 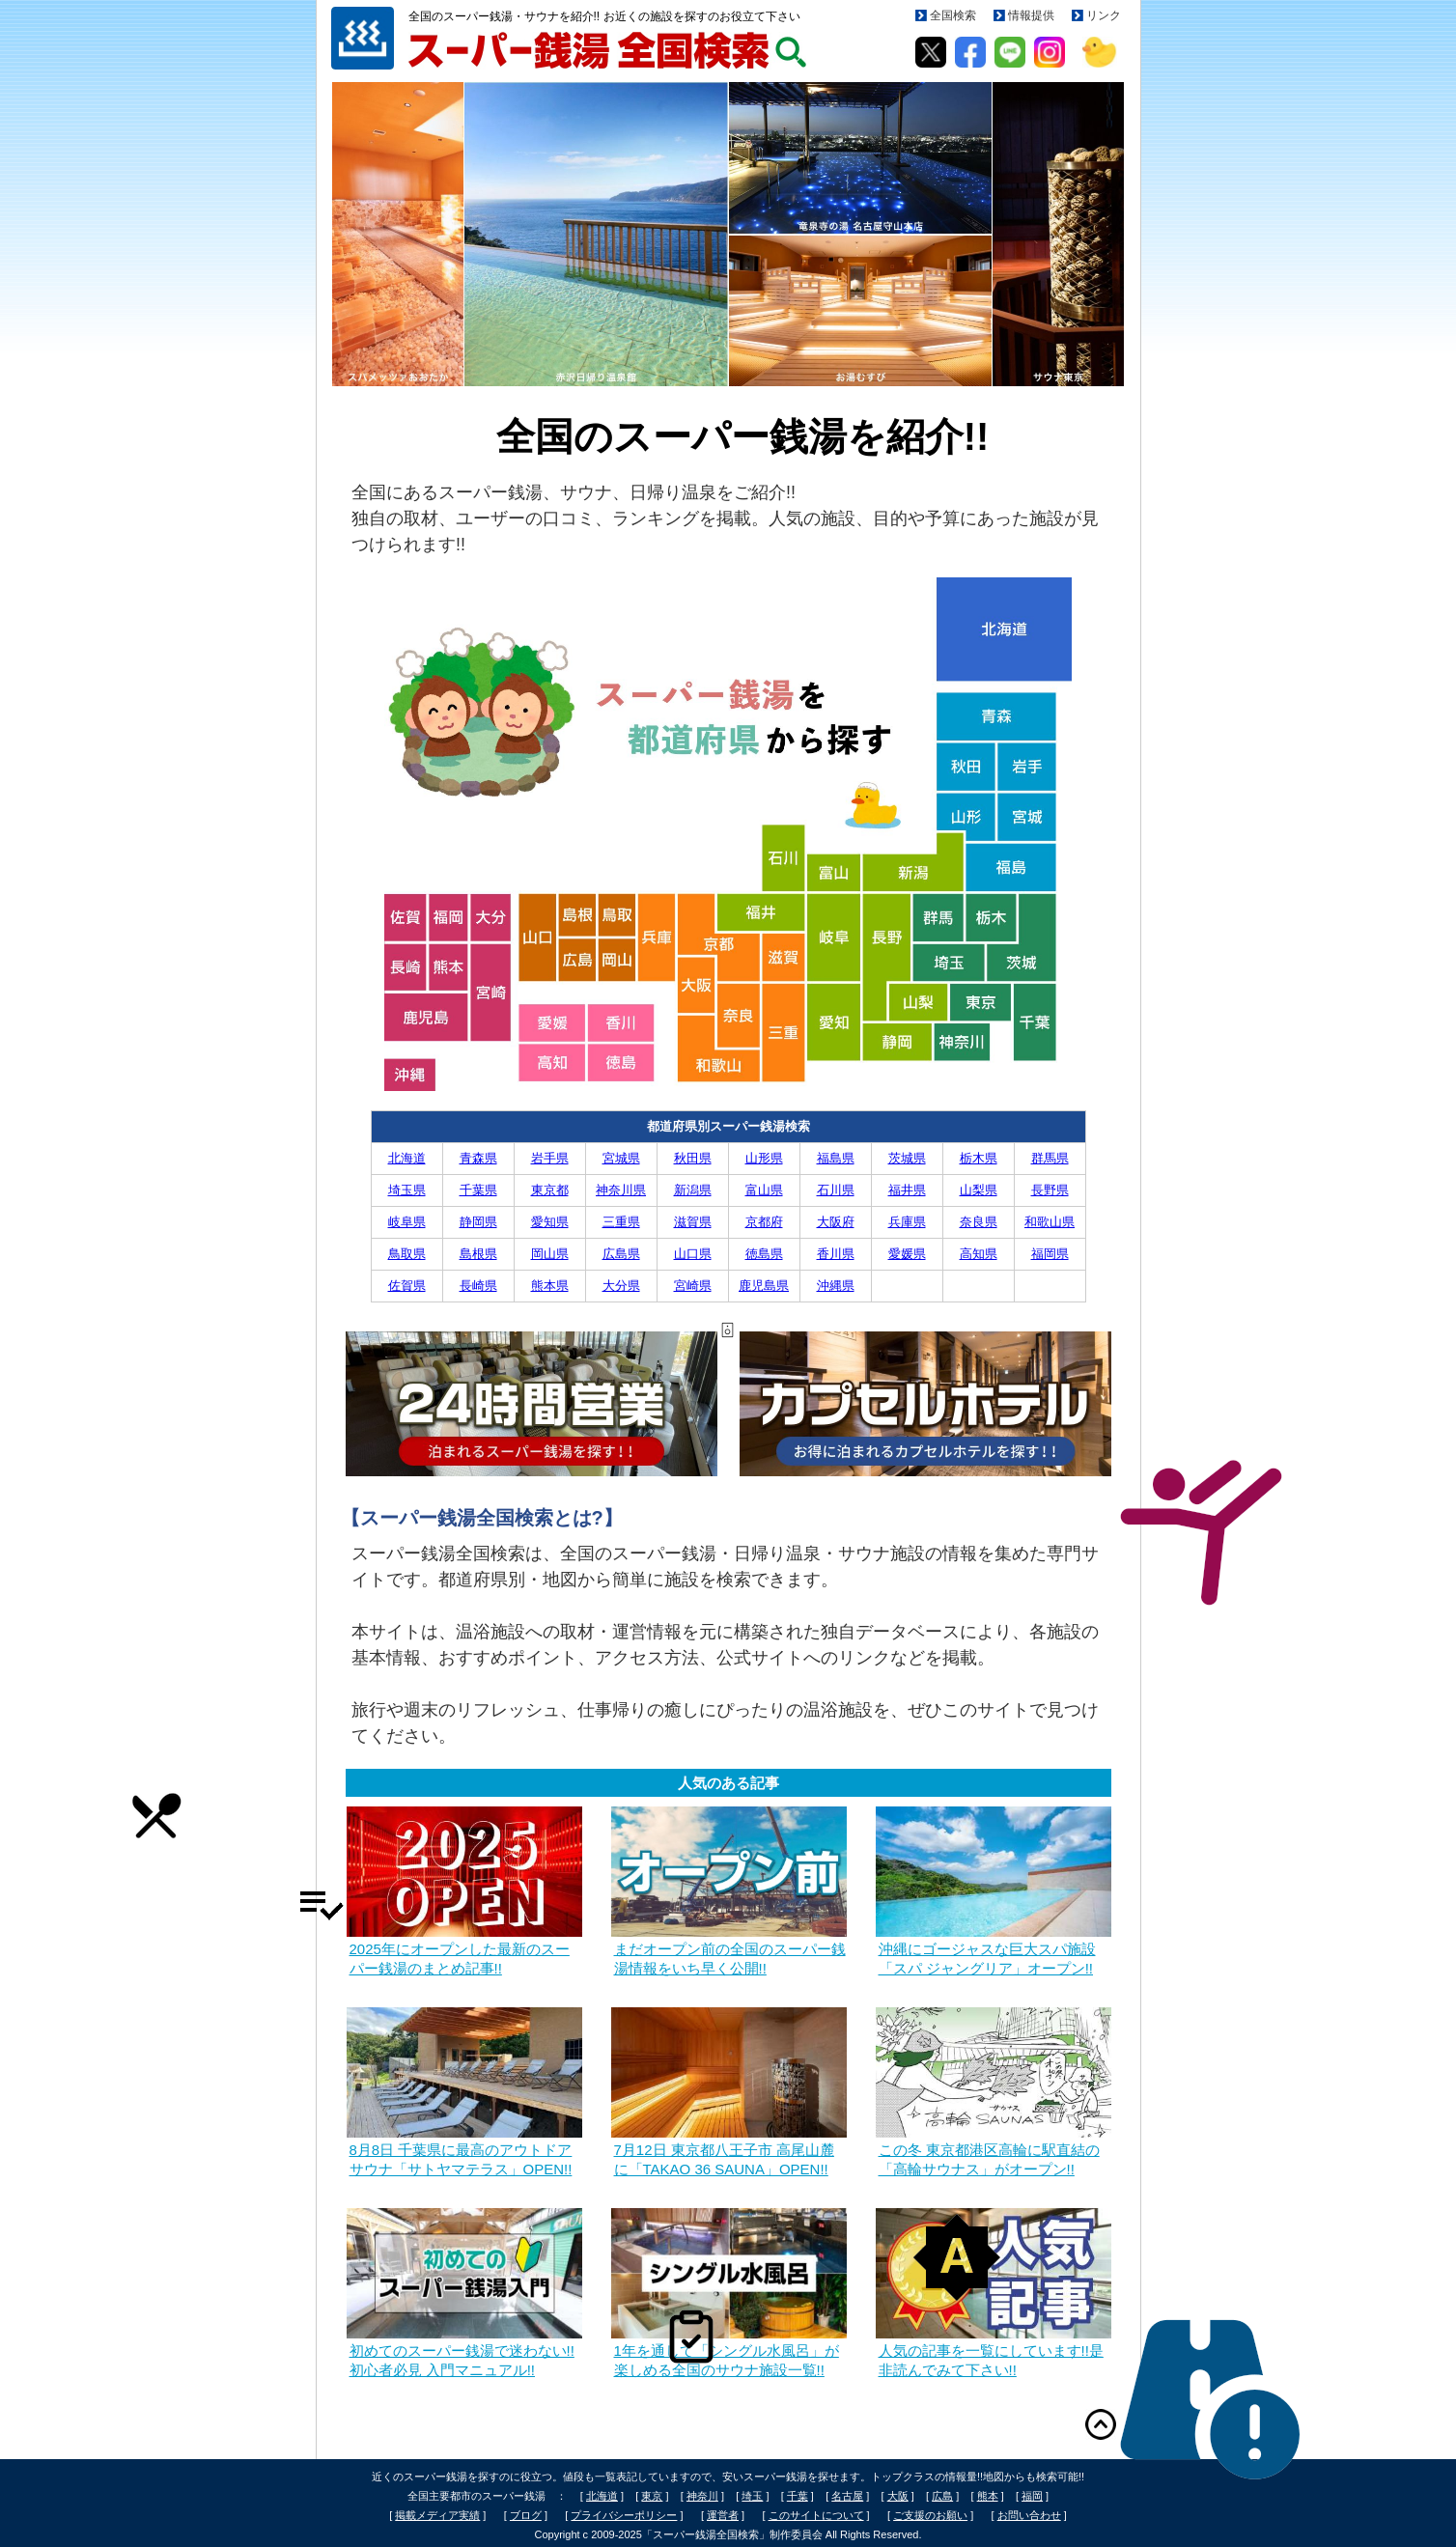 I want to click on view gymnastics or fitness activities, so click(x=1201, y=1525).